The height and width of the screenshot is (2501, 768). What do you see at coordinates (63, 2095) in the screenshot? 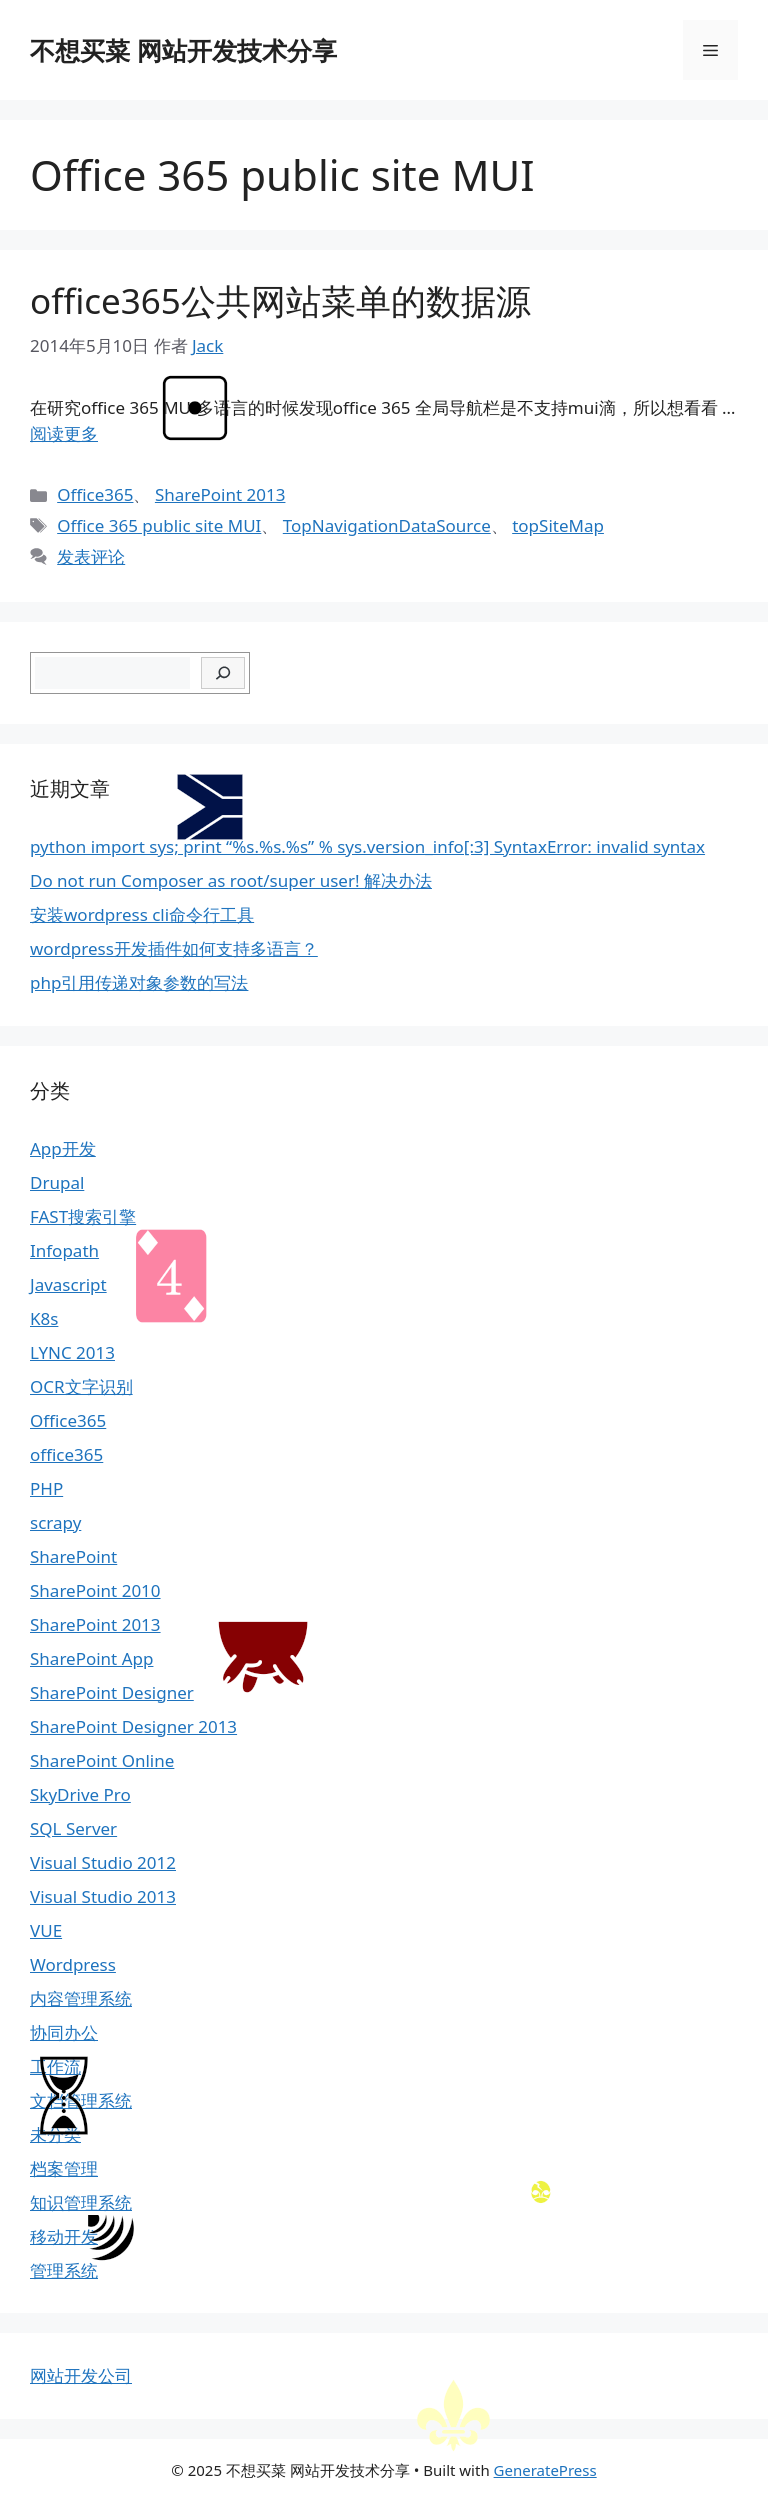
I see `indicates a timer or countdown in progress` at bounding box center [63, 2095].